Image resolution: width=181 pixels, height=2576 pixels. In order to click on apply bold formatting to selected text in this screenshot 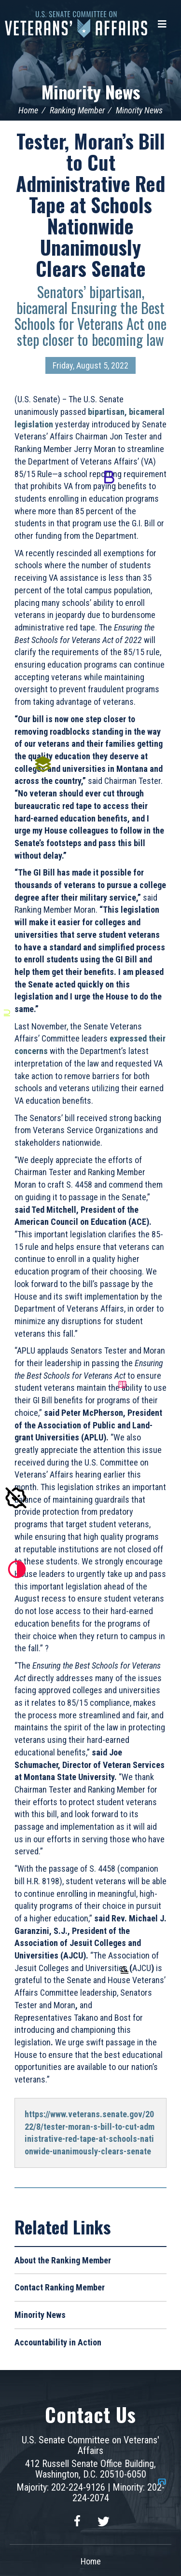, I will do `click(109, 477)`.